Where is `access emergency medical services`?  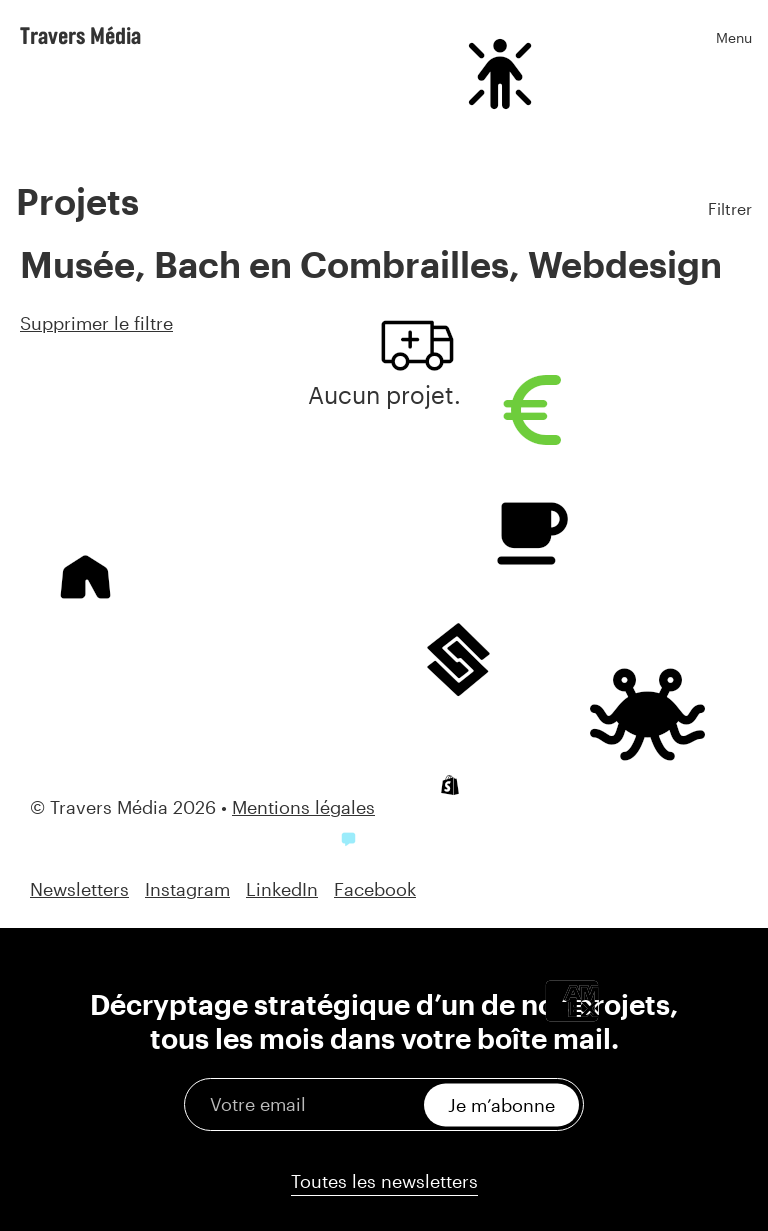
access emergency medical services is located at coordinates (415, 342).